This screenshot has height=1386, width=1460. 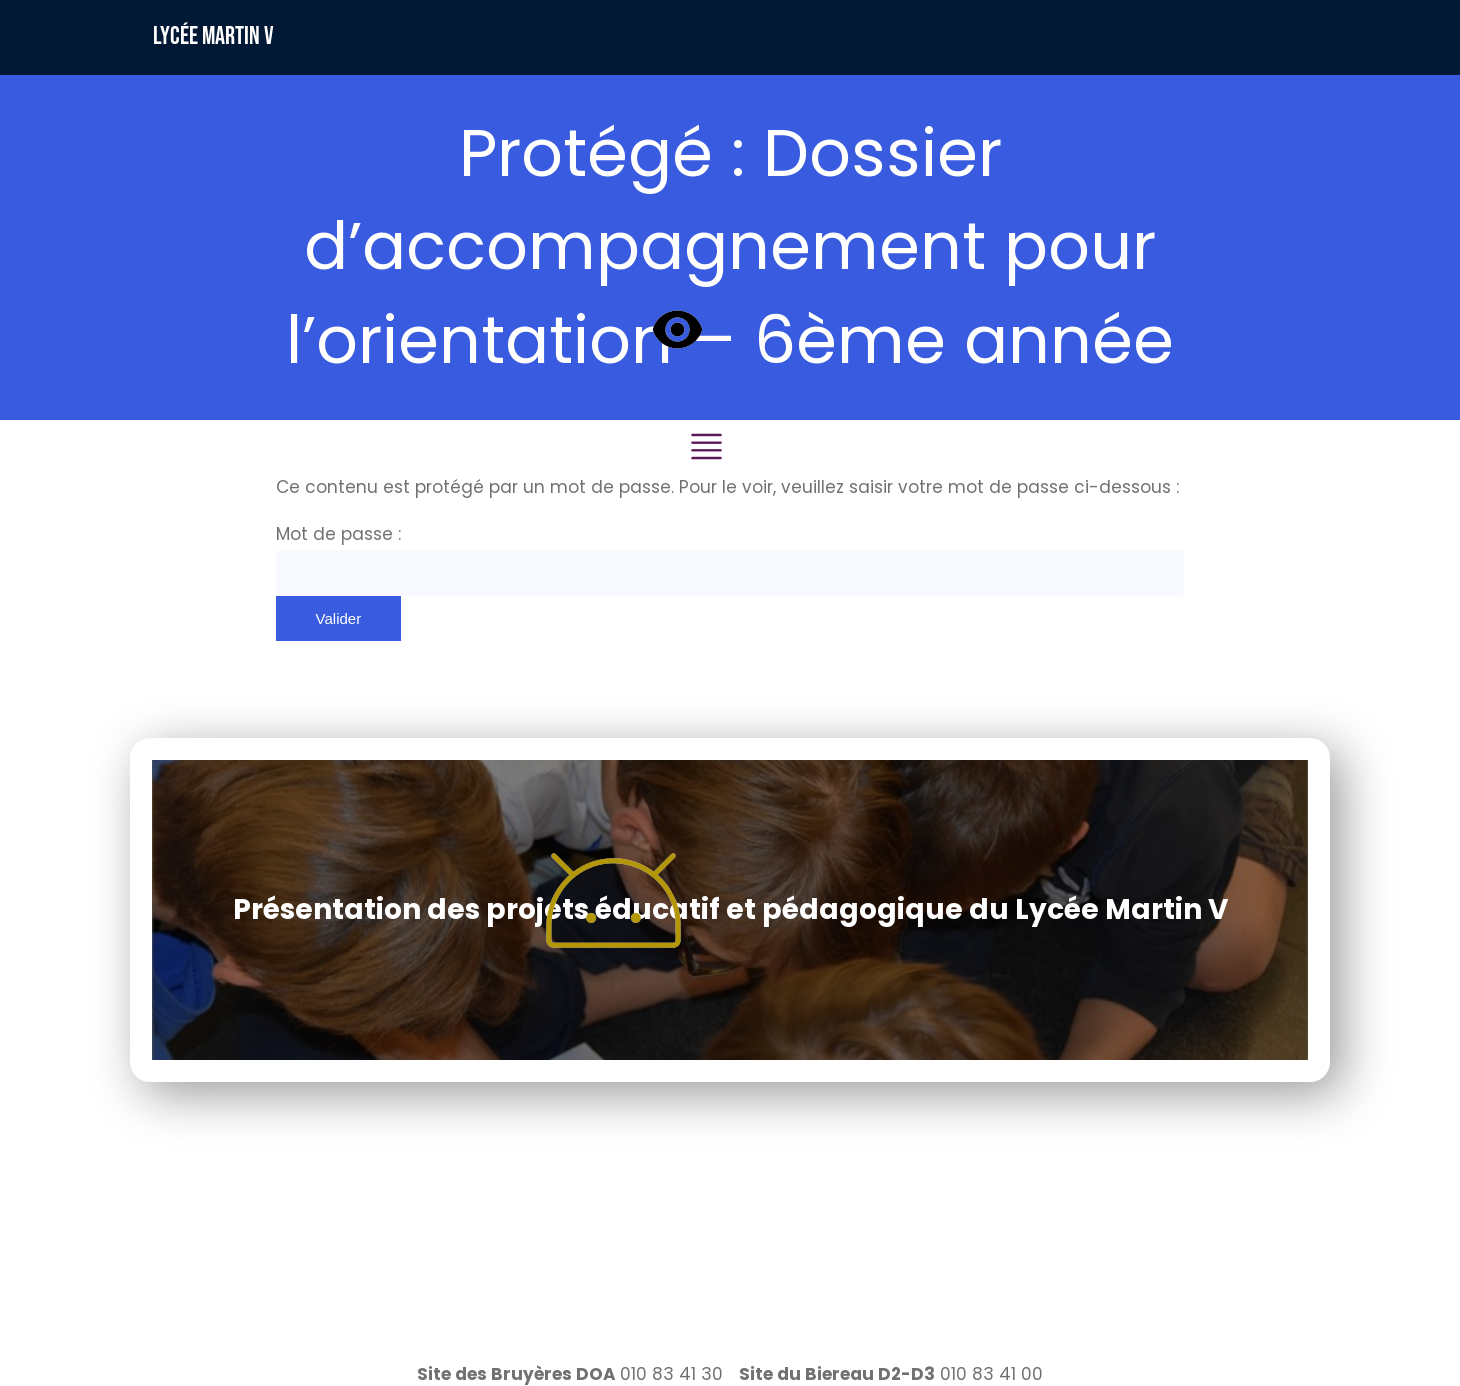 I want to click on android operating system logo, so click(x=613, y=905).